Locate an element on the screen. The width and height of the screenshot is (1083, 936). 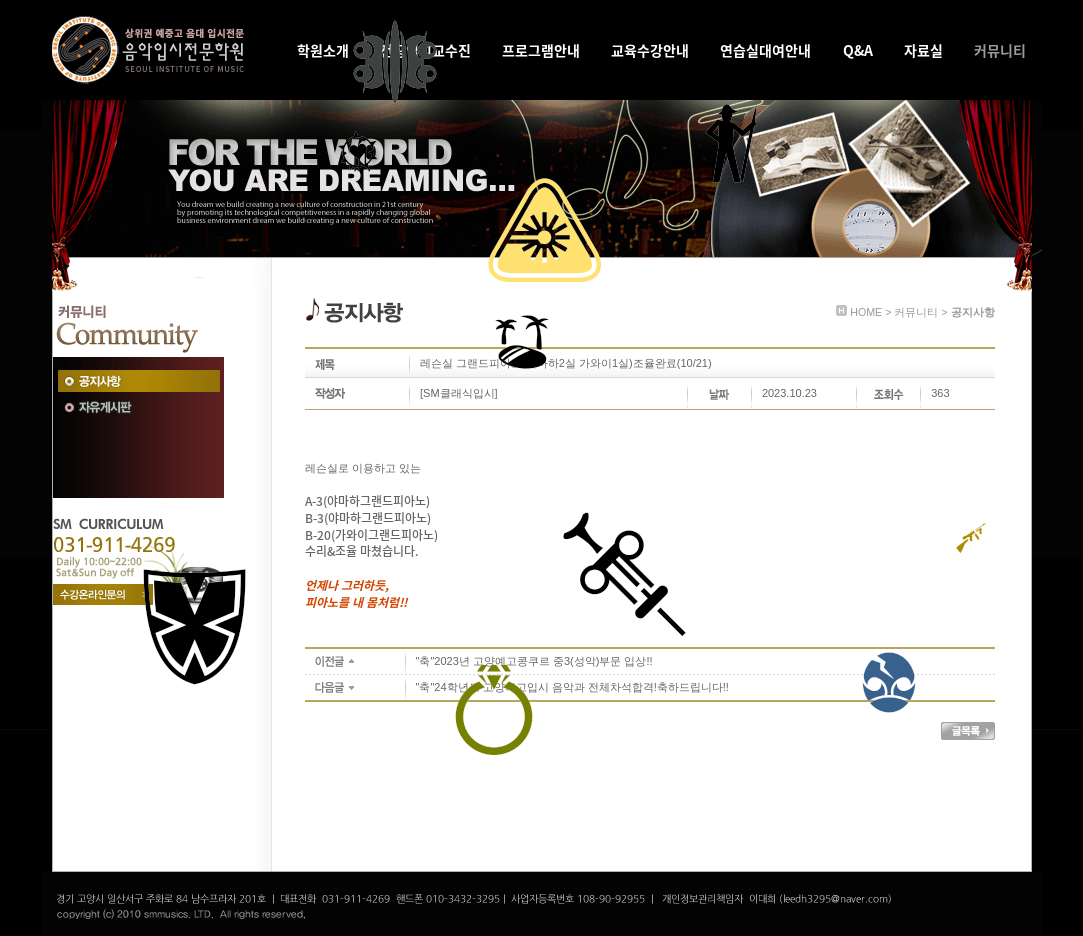
activate shield or defensive ability is located at coordinates (195, 626).